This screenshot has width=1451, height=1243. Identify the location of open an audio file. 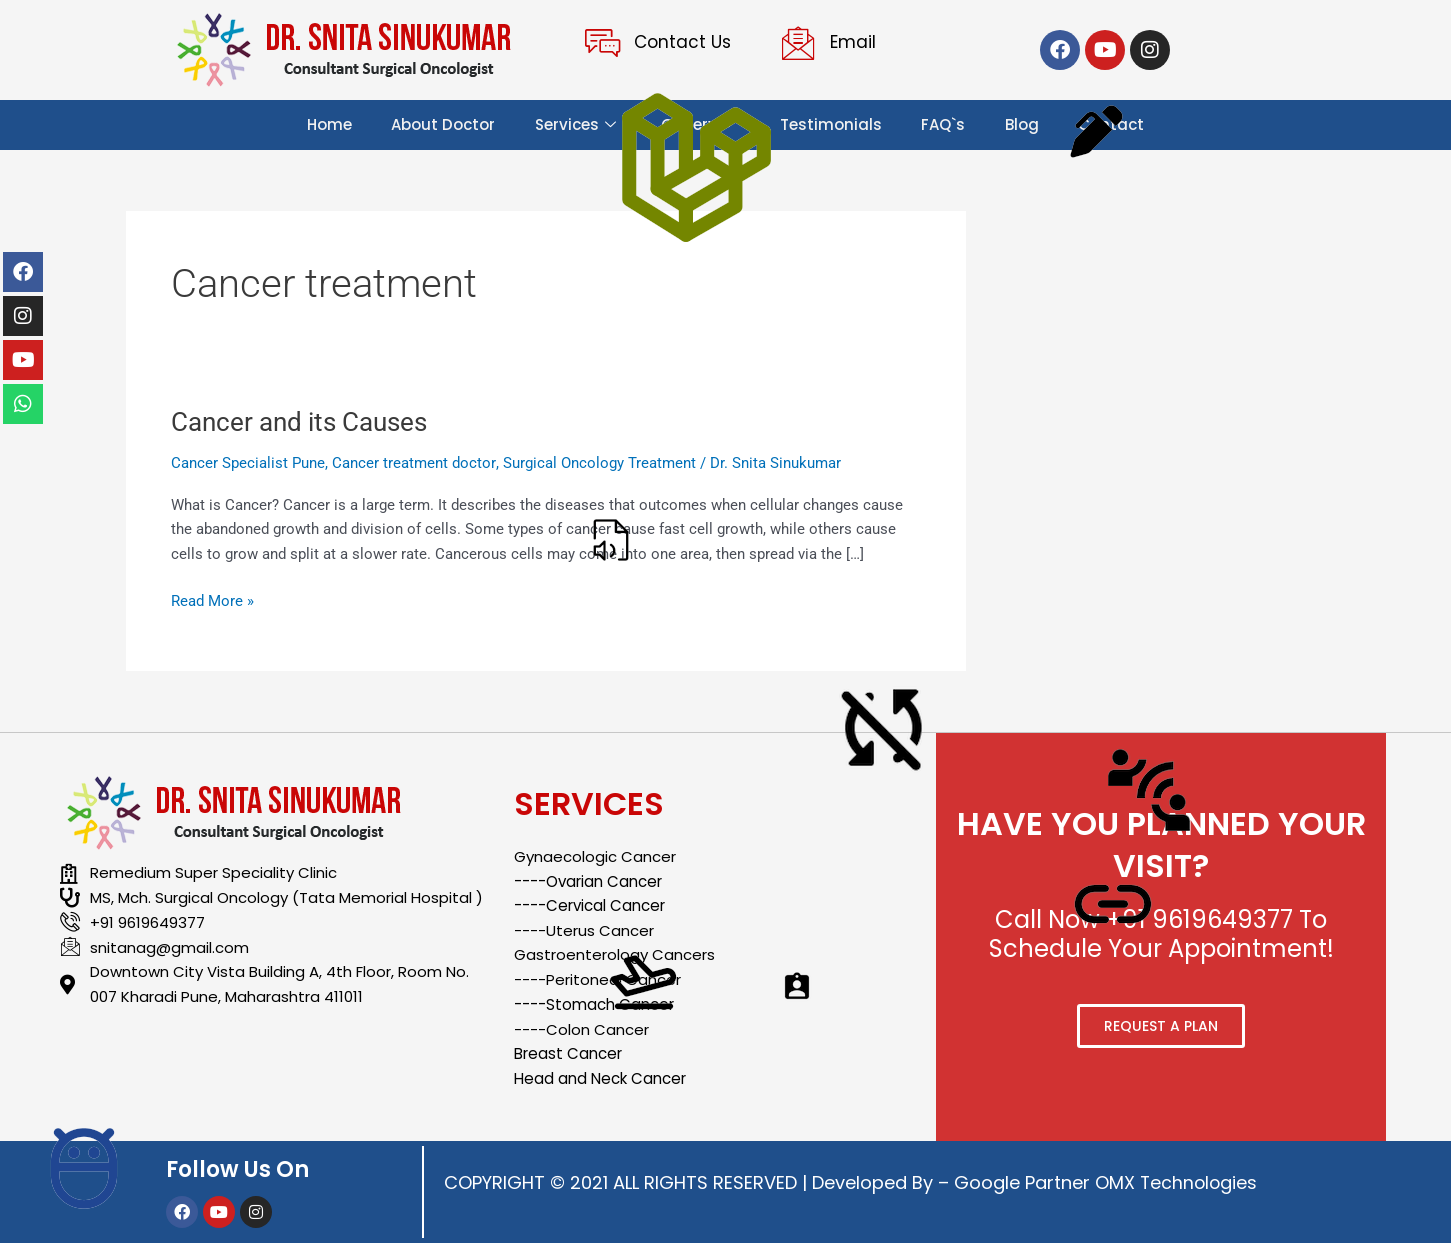
(611, 540).